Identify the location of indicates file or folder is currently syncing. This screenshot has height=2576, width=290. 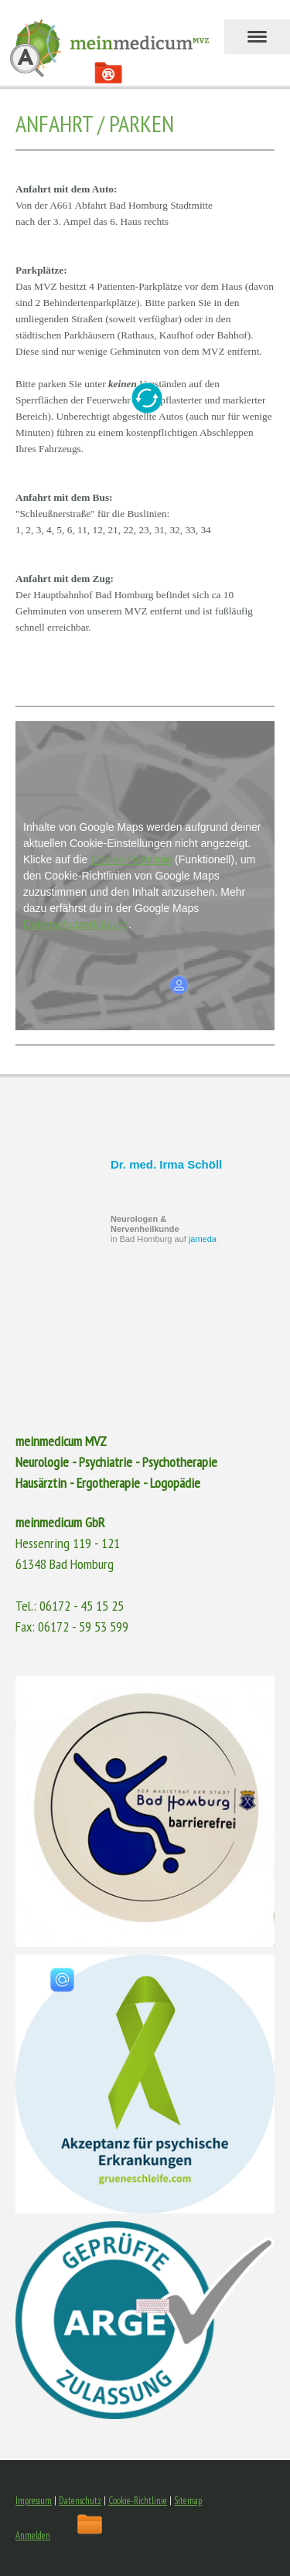
(147, 398).